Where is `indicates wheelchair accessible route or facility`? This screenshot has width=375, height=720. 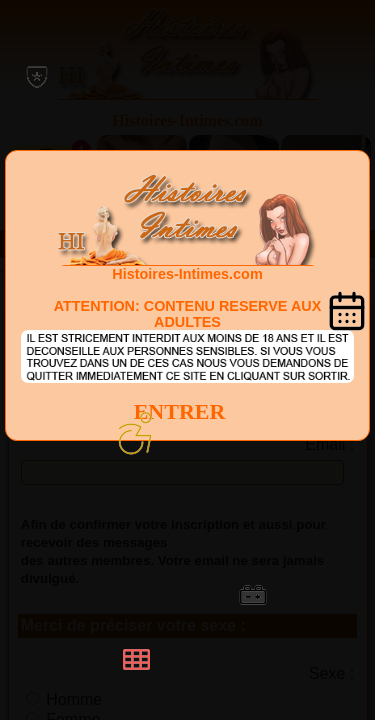
indicates wheelchair accessible route or facility is located at coordinates (136, 434).